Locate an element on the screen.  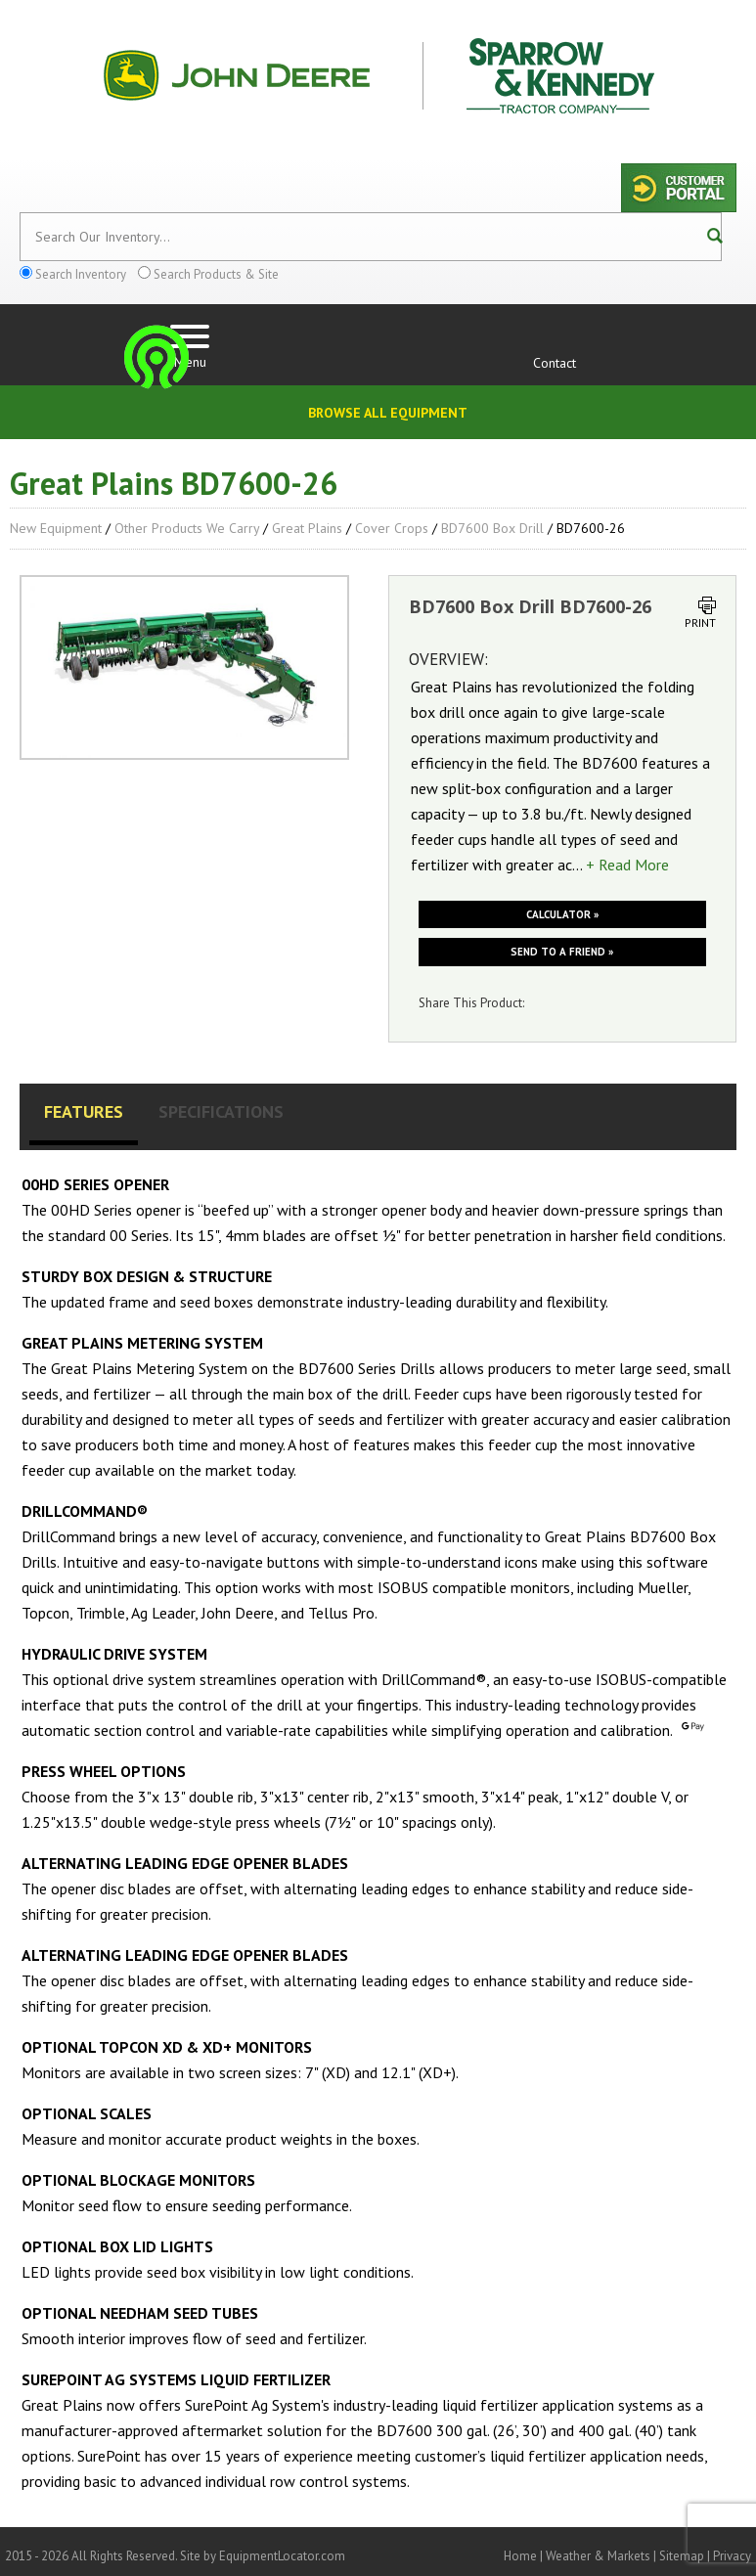
ceph distributed storage platform logo is located at coordinates (156, 357).